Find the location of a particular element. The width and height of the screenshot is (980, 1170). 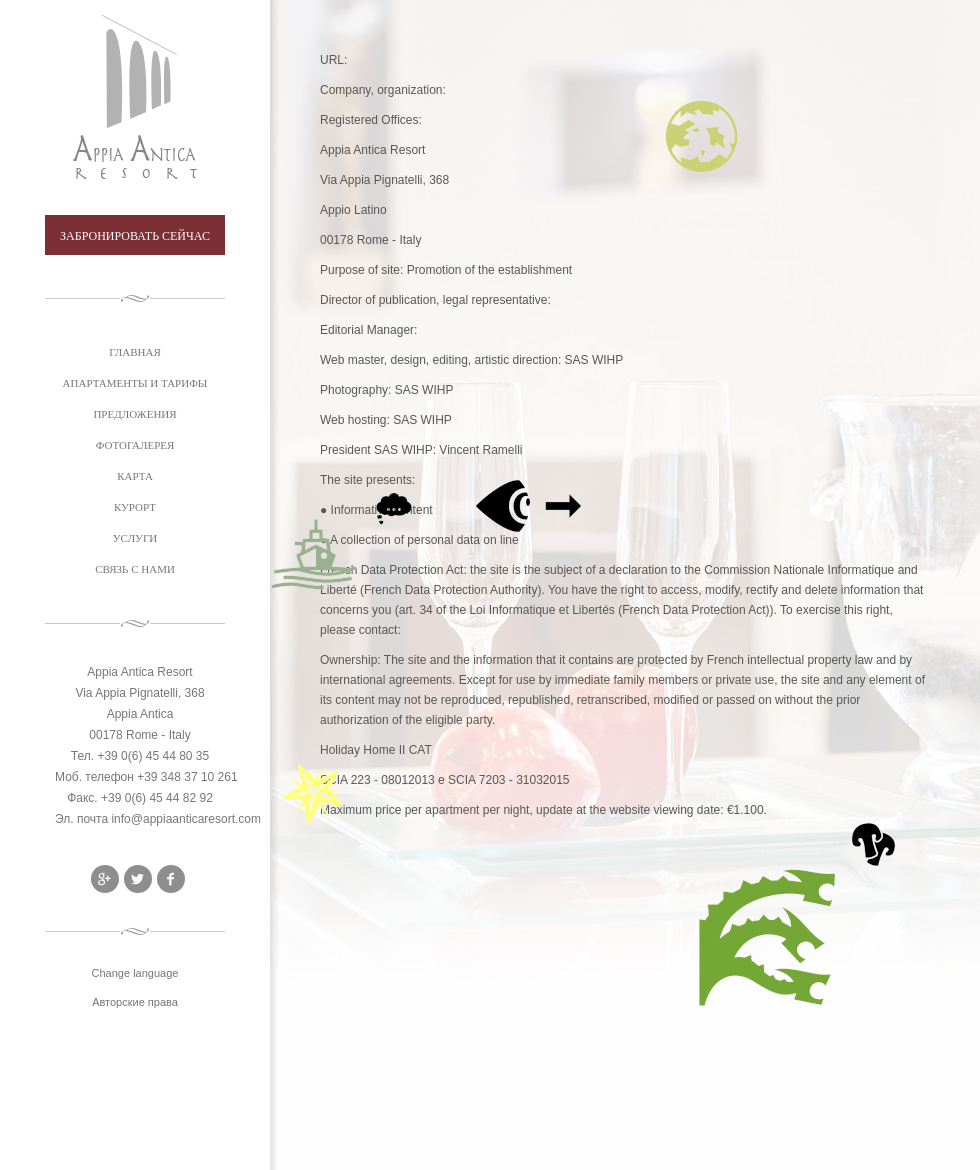

look at or focus on a target object is located at coordinates (530, 506).